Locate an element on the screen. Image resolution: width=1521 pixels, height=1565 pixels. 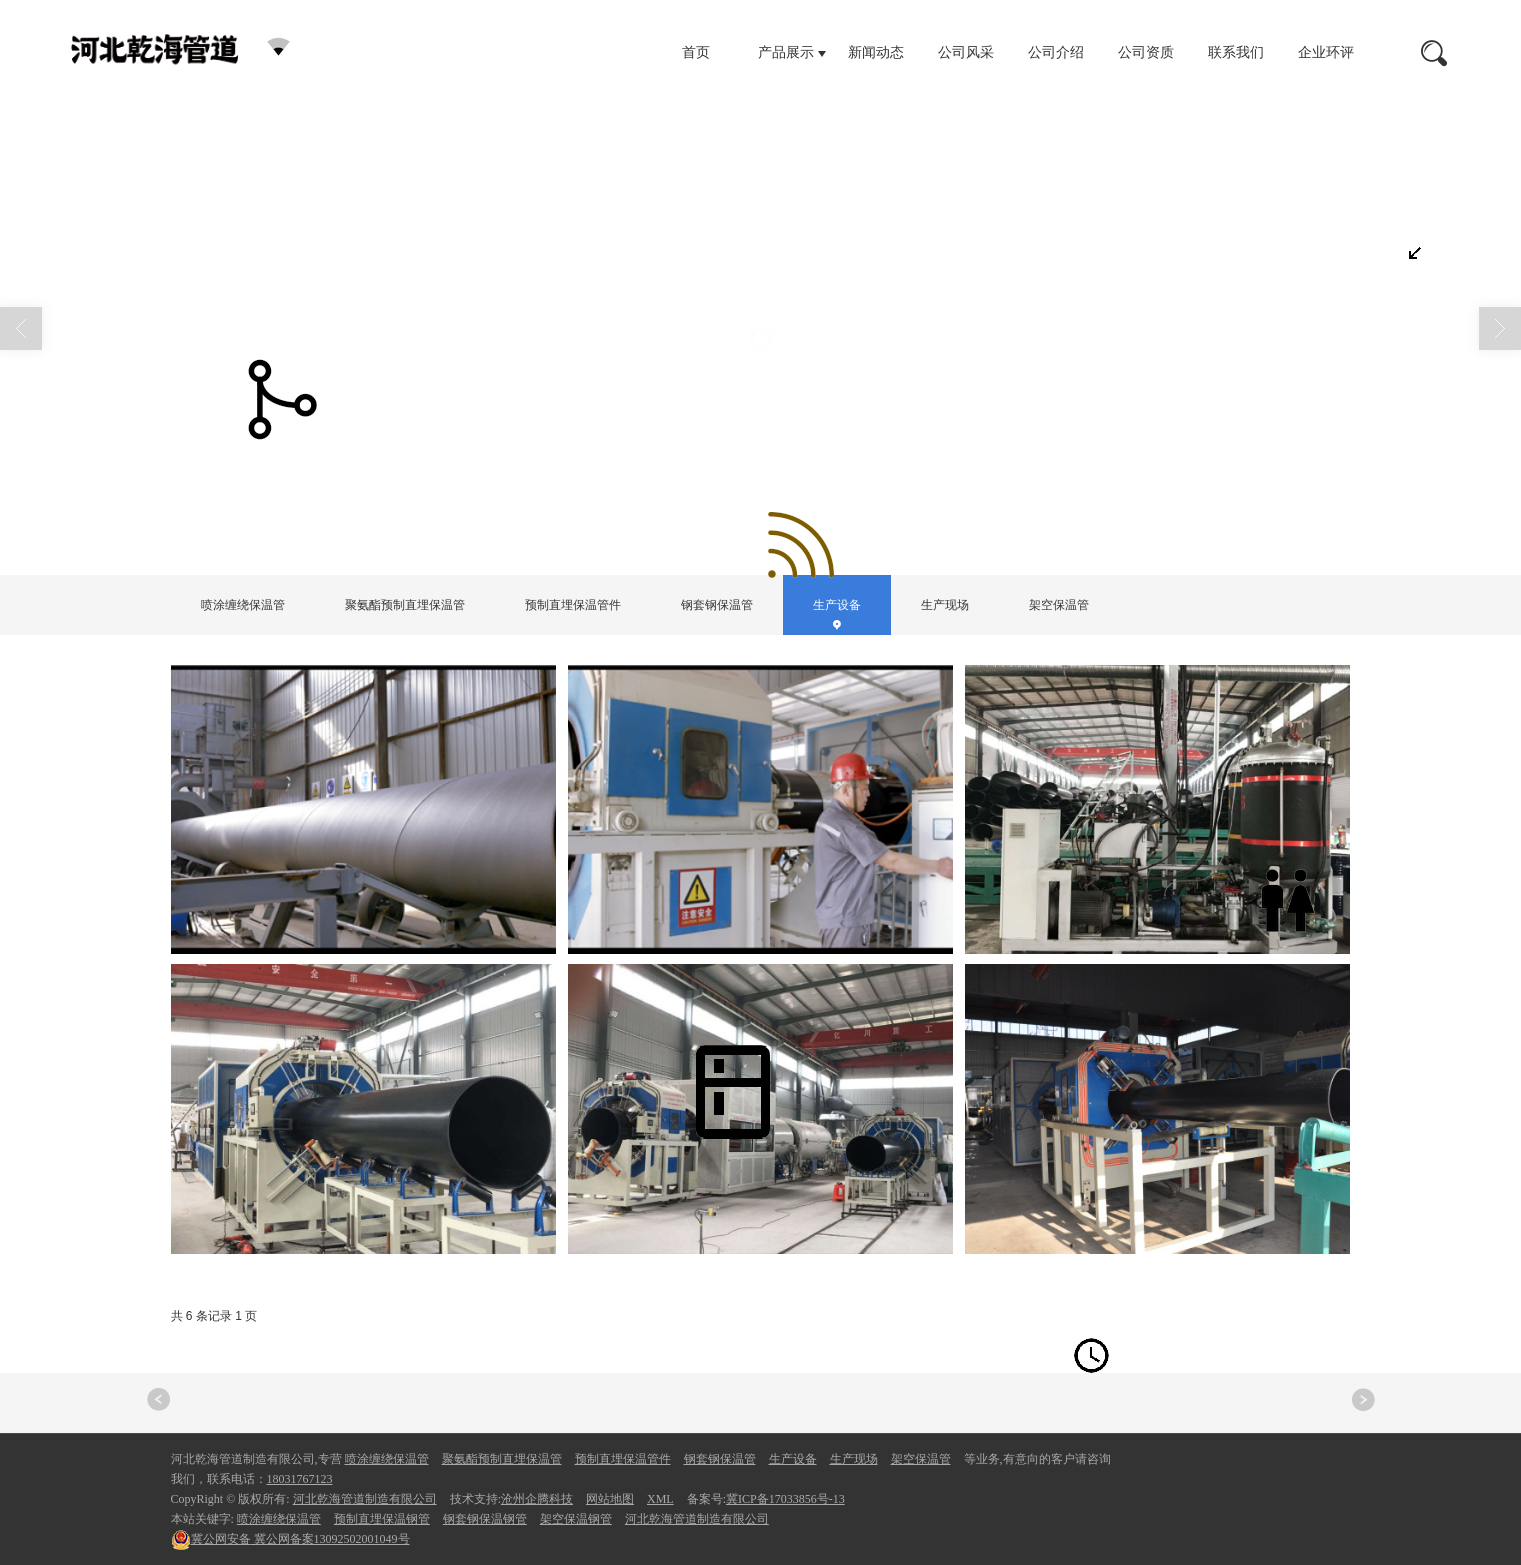
subscribe to RSS feed is located at coordinates (798, 548).